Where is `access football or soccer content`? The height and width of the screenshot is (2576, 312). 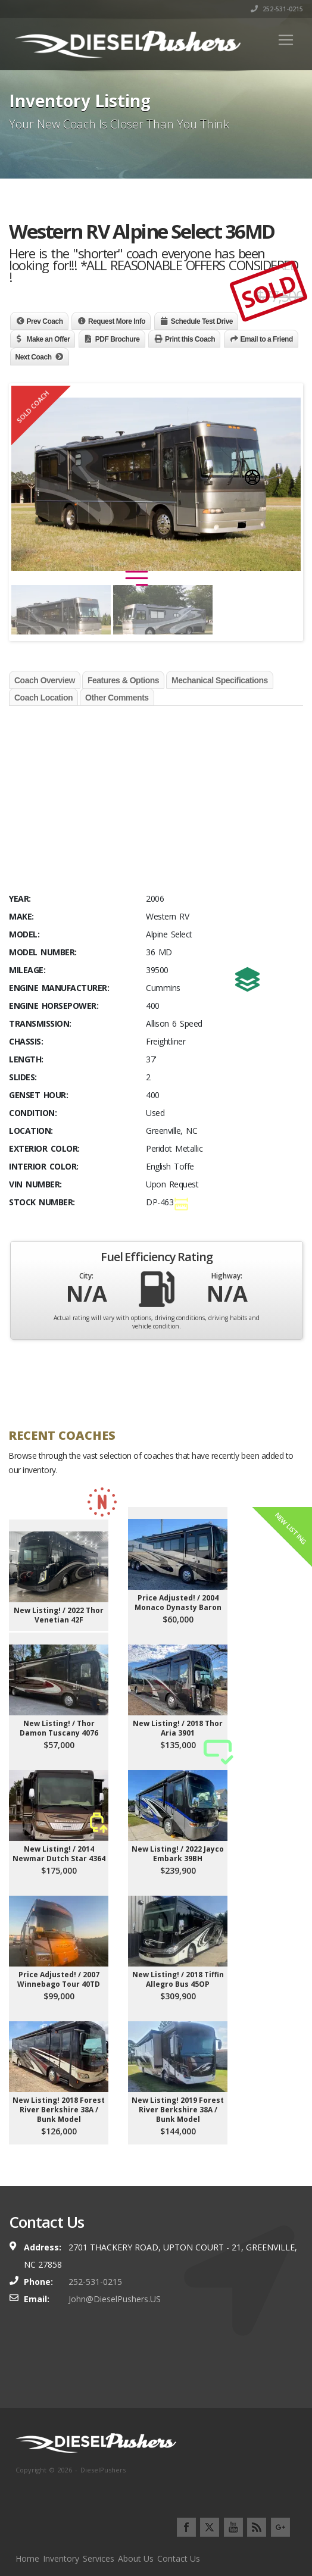 access football or soccer content is located at coordinates (252, 477).